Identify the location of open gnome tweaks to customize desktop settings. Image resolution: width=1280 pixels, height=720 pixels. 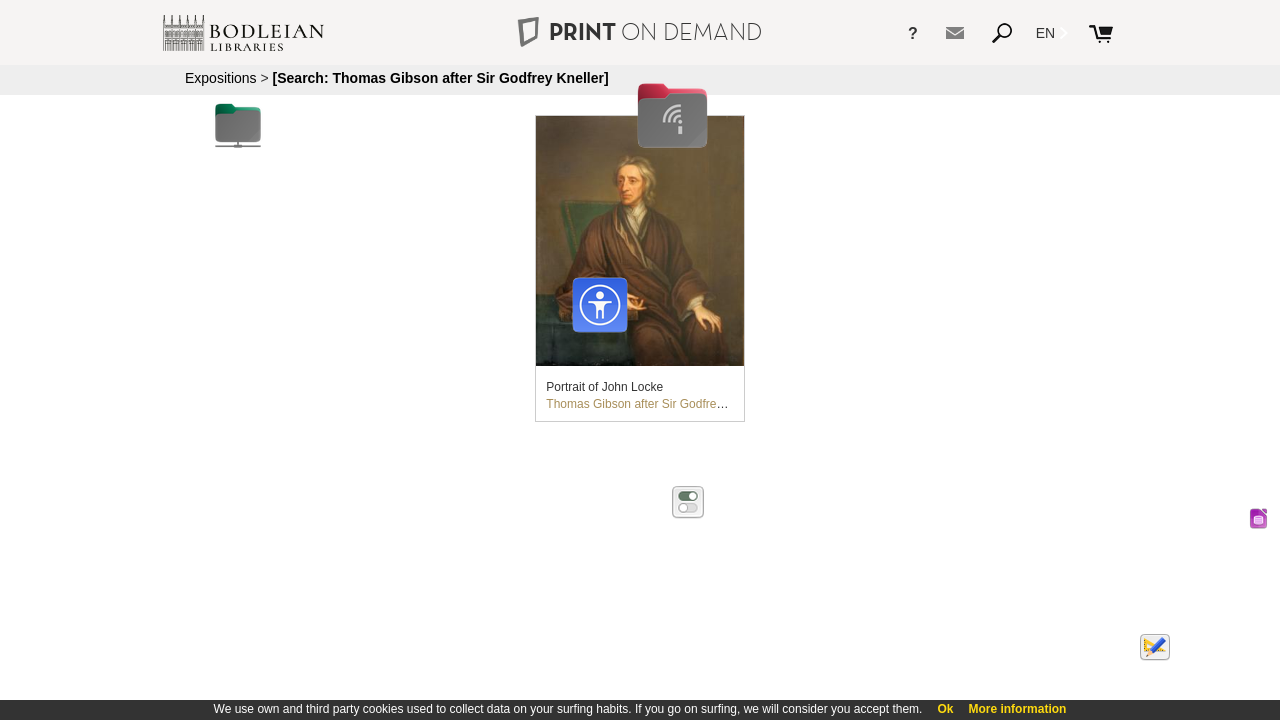
(688, 502).